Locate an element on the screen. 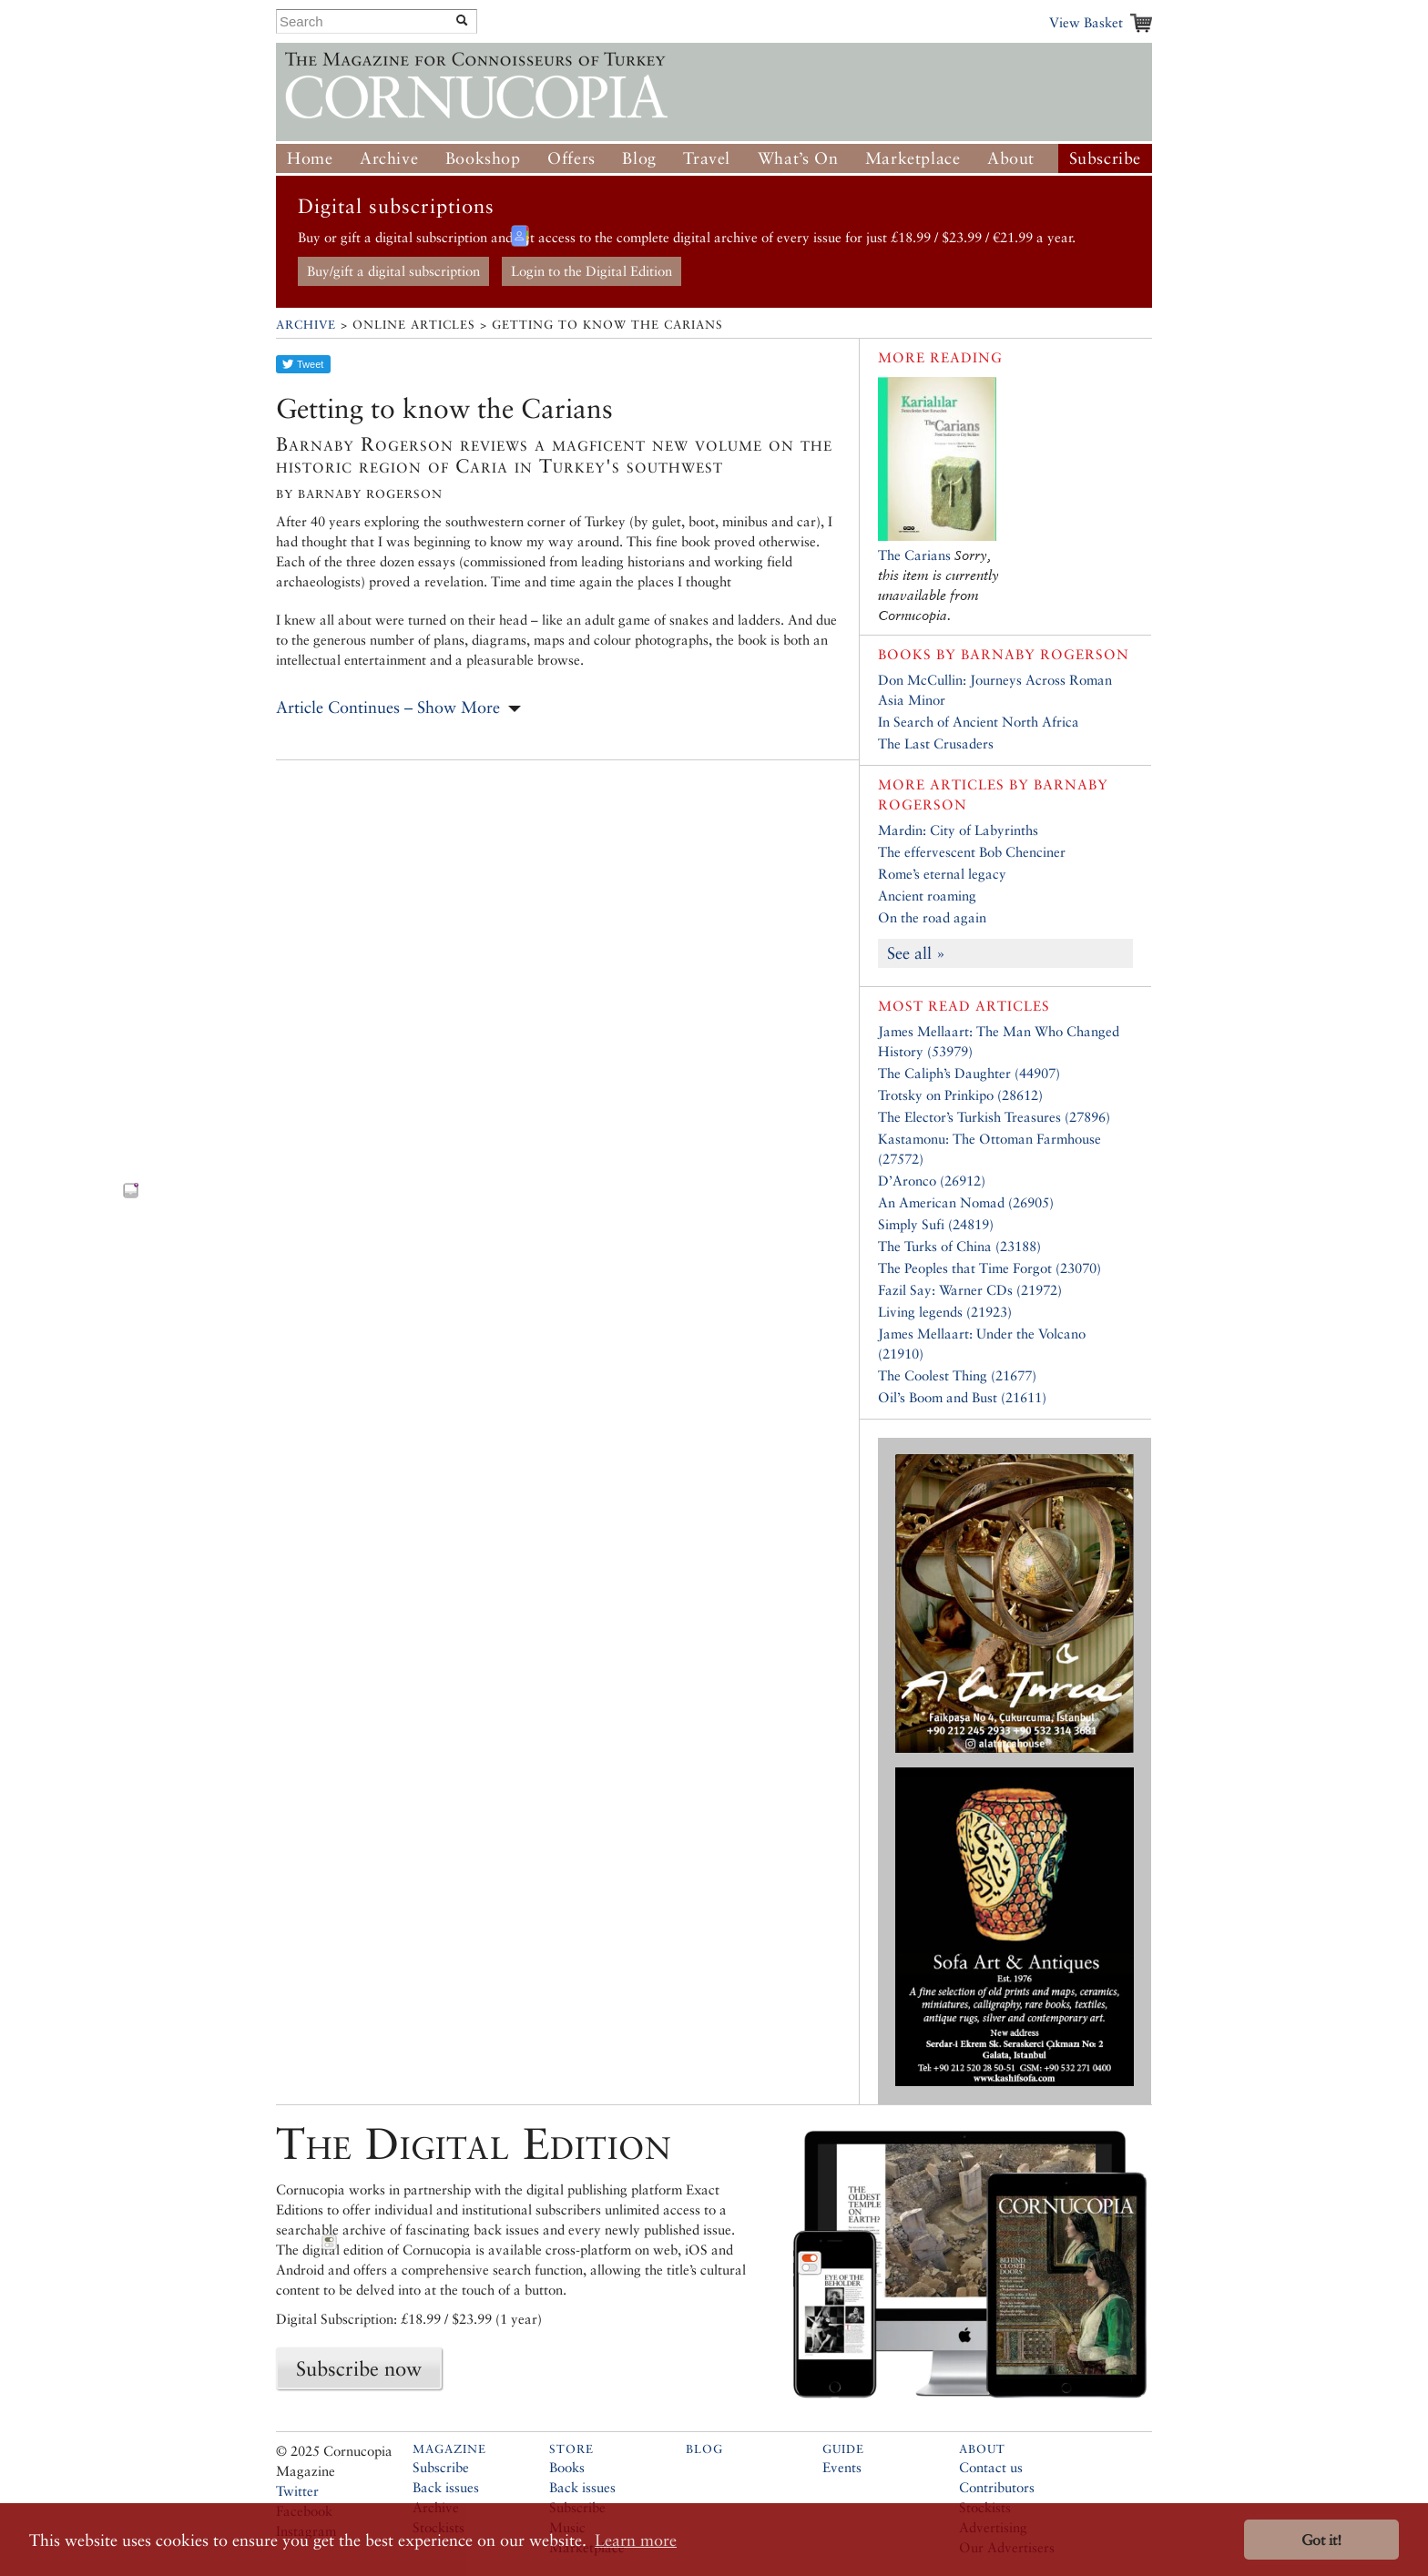 The width and height of the screenshot is (1428, 2576). open system settings or preferences is located at coordinates (329, 2242).